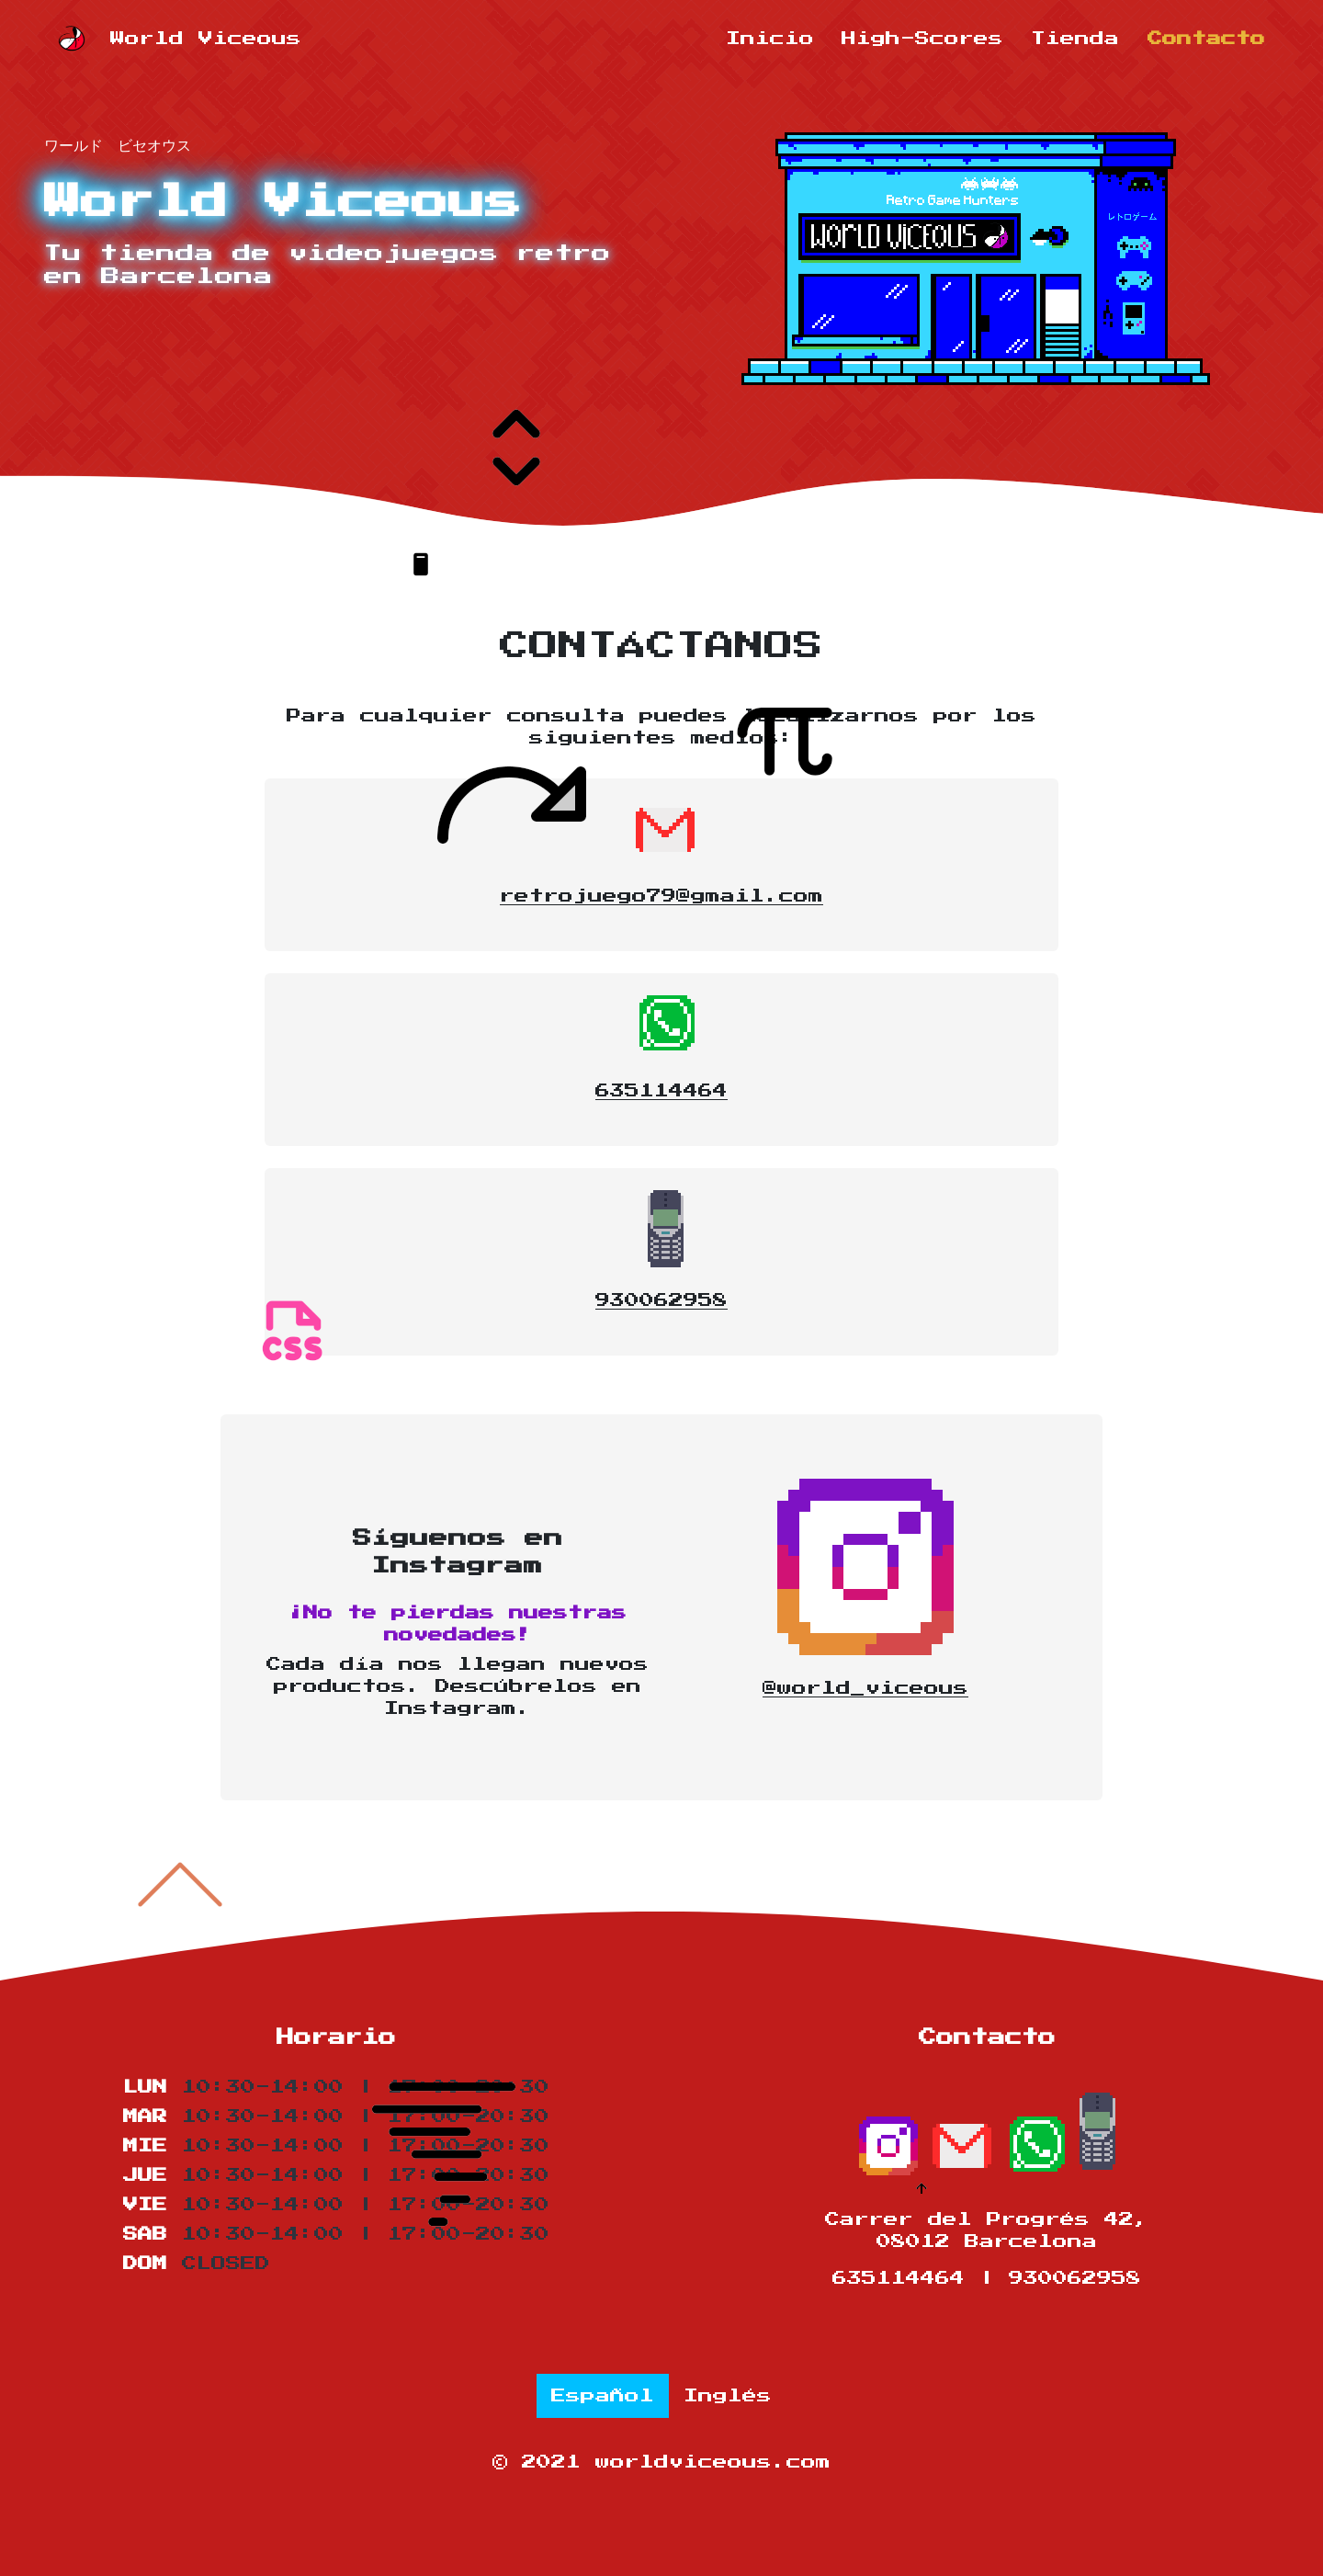 The width and height of the screenshot is (1323, 2576). I want to click on indicates severe weather alert or tornado warning, so click(444, 2149).